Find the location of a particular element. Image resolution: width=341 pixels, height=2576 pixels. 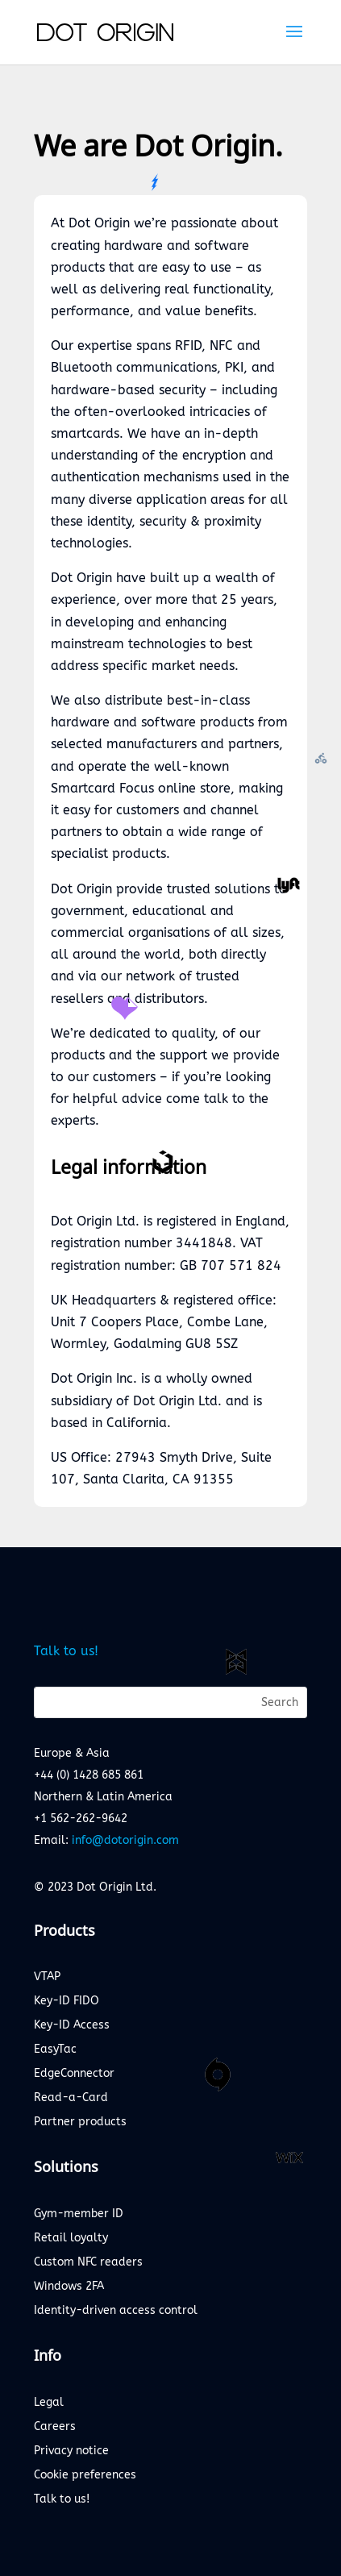

view cycling or bike routes is located at coordinates (321, 759).